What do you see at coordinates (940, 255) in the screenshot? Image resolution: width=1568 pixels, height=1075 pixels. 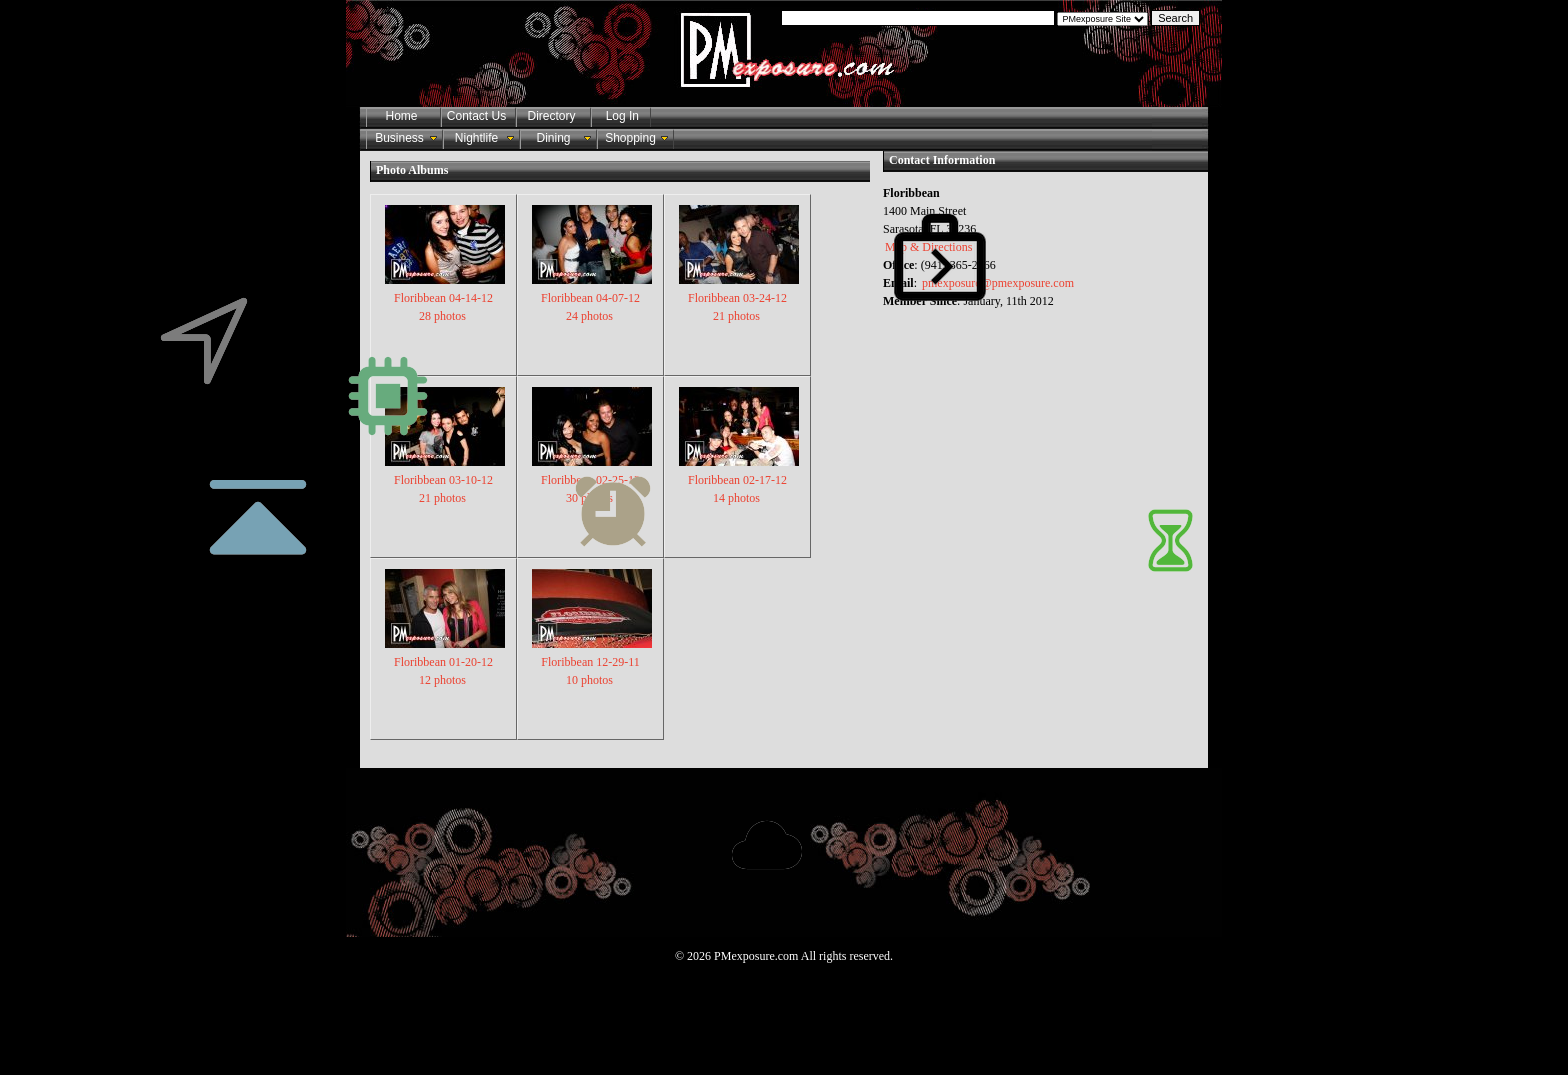 I see `schedule task for next week` at bounding box center [940, 255].